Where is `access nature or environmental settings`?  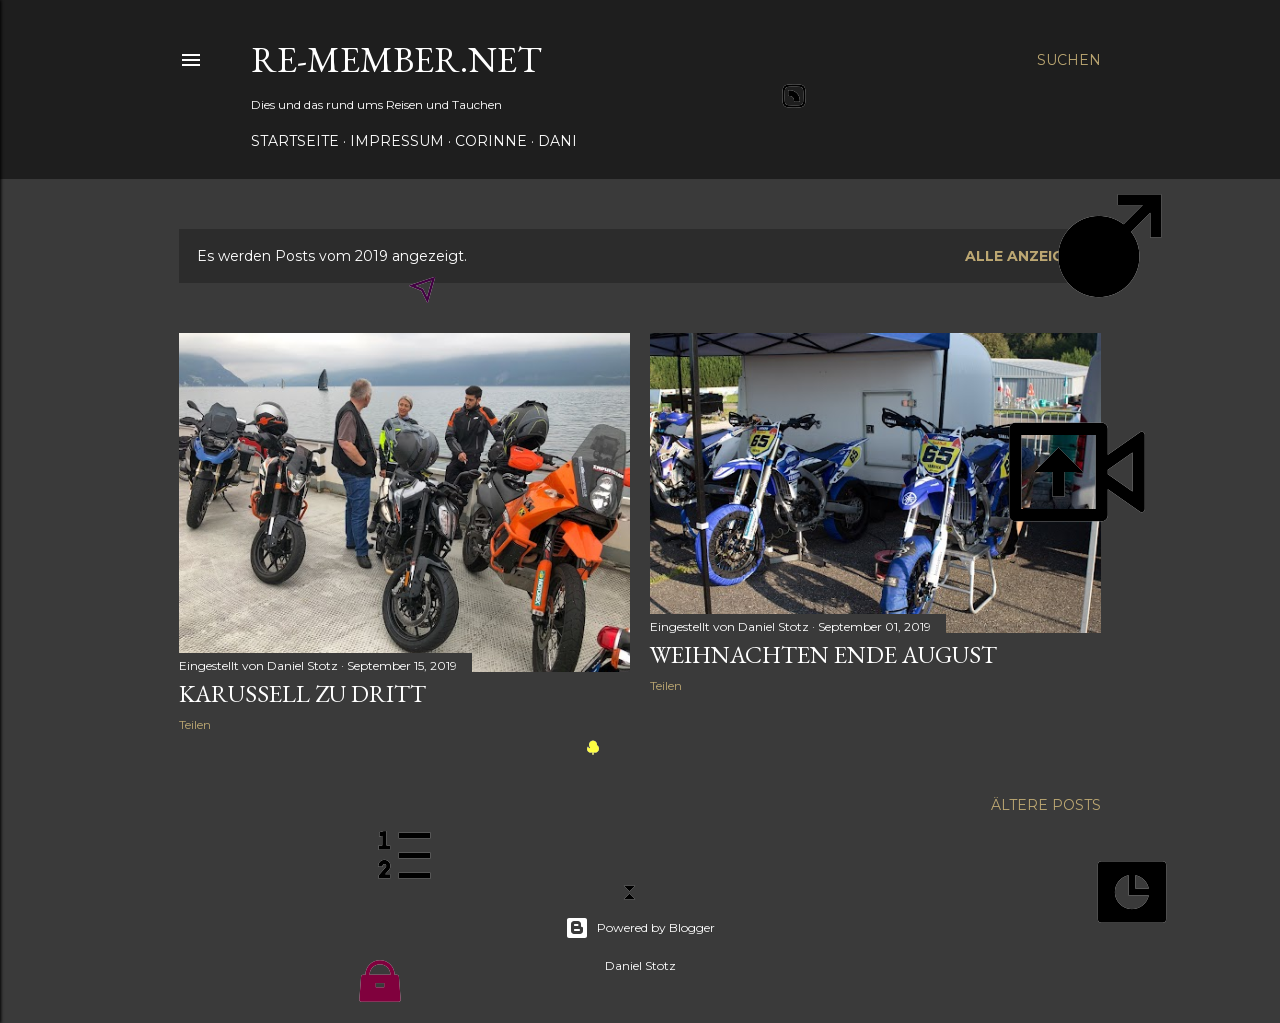
access nature or environmental settings is located at coordinates (593, 748).